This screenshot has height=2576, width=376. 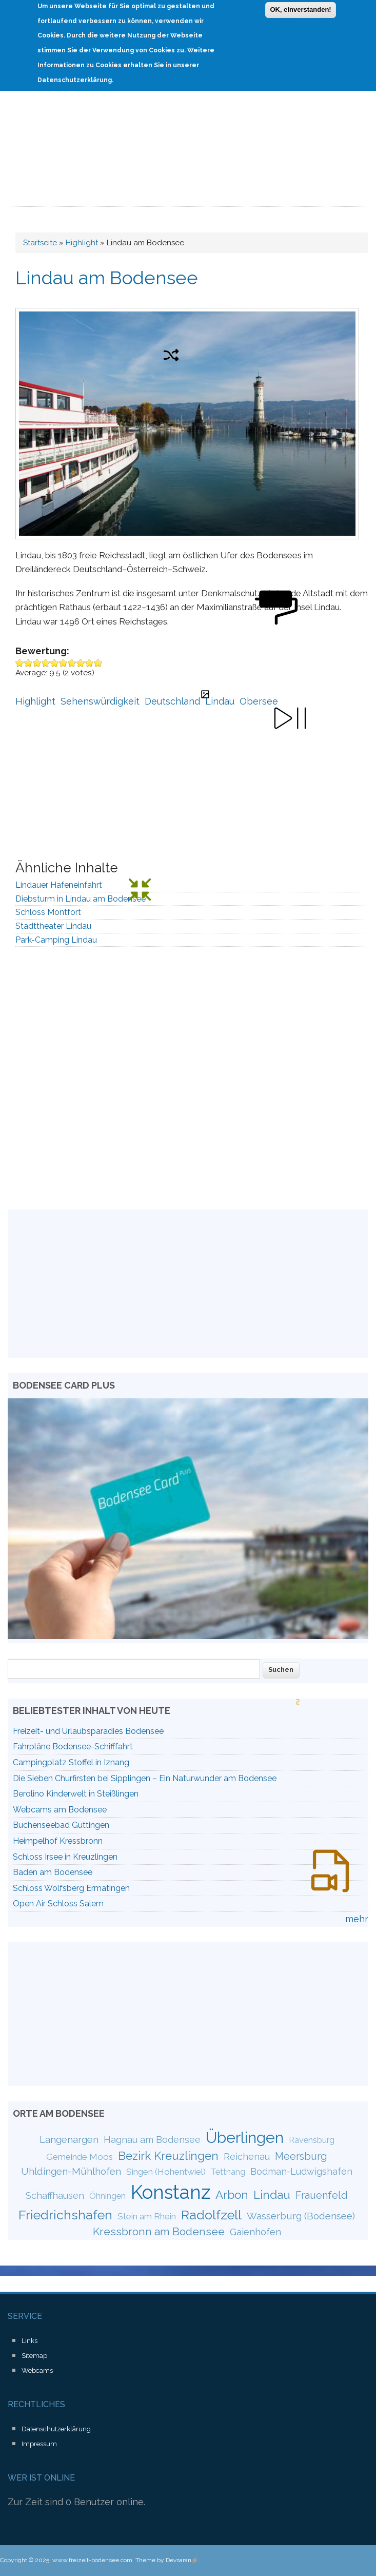 I want to click on view or browse images, so click(x=205, y=694).